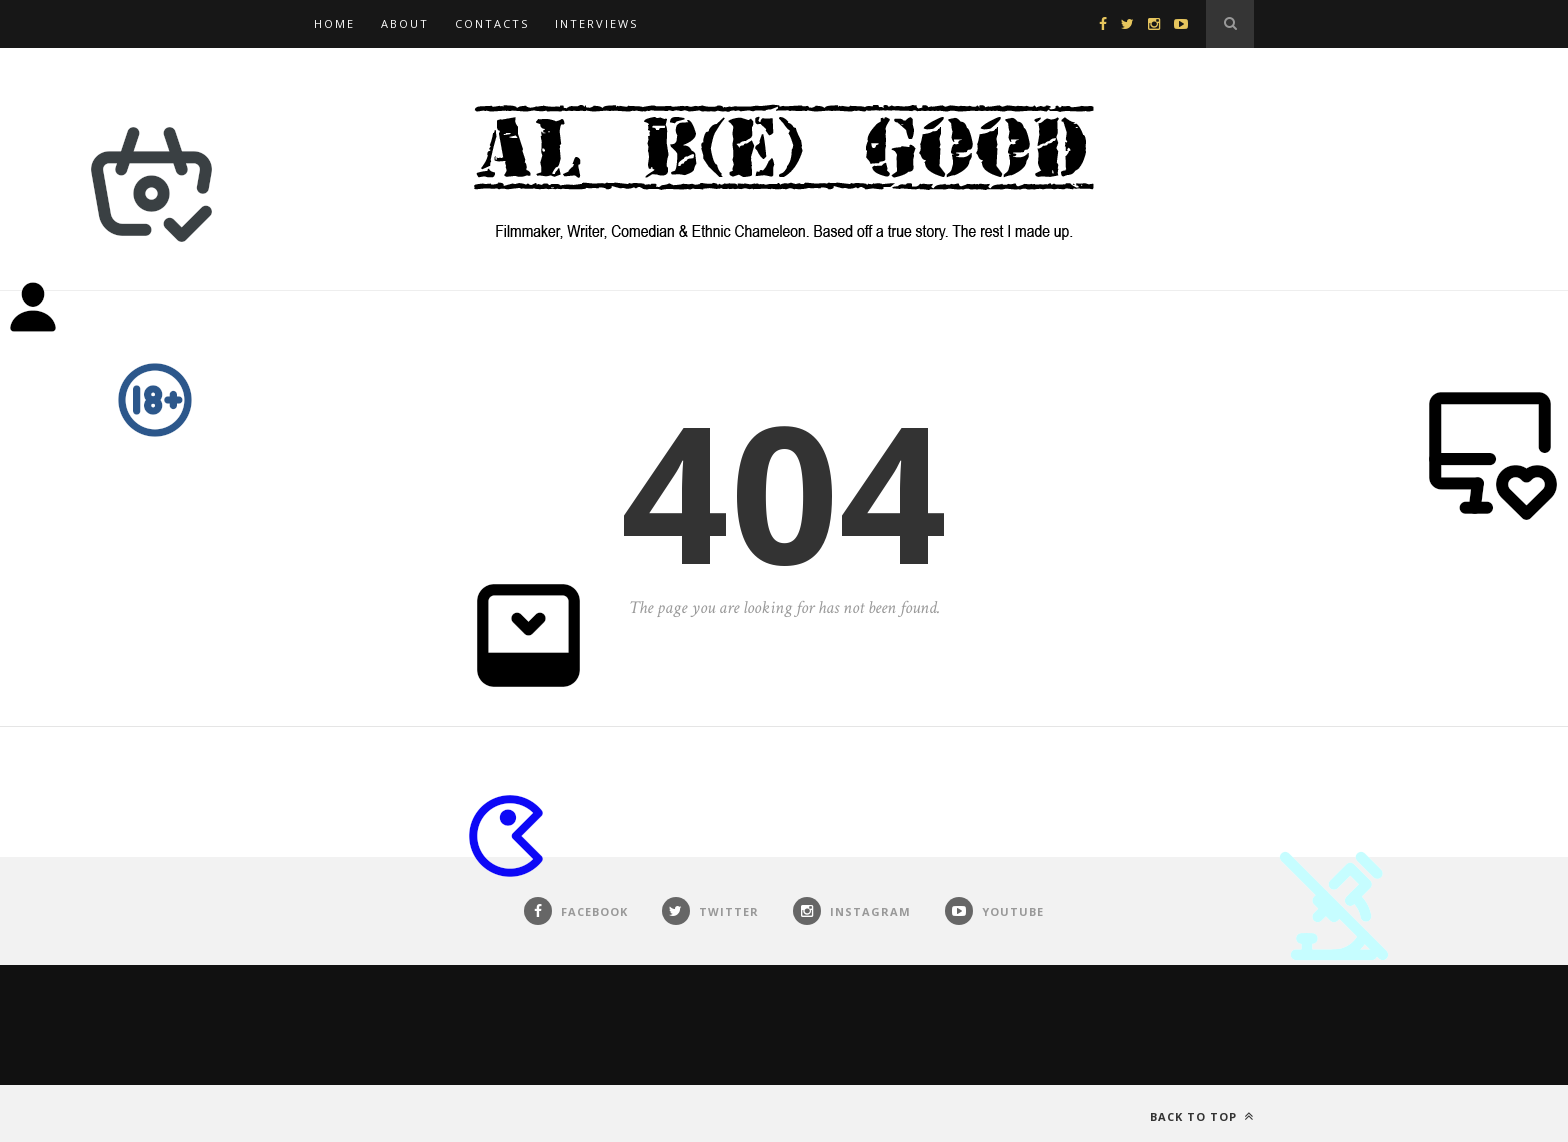 This screenshot has width=1568, height=1142. What do you see at coordinates (1334, 906) in the screenshot?
I see `microscope feature disabled` at bounding box center [1334, 906].